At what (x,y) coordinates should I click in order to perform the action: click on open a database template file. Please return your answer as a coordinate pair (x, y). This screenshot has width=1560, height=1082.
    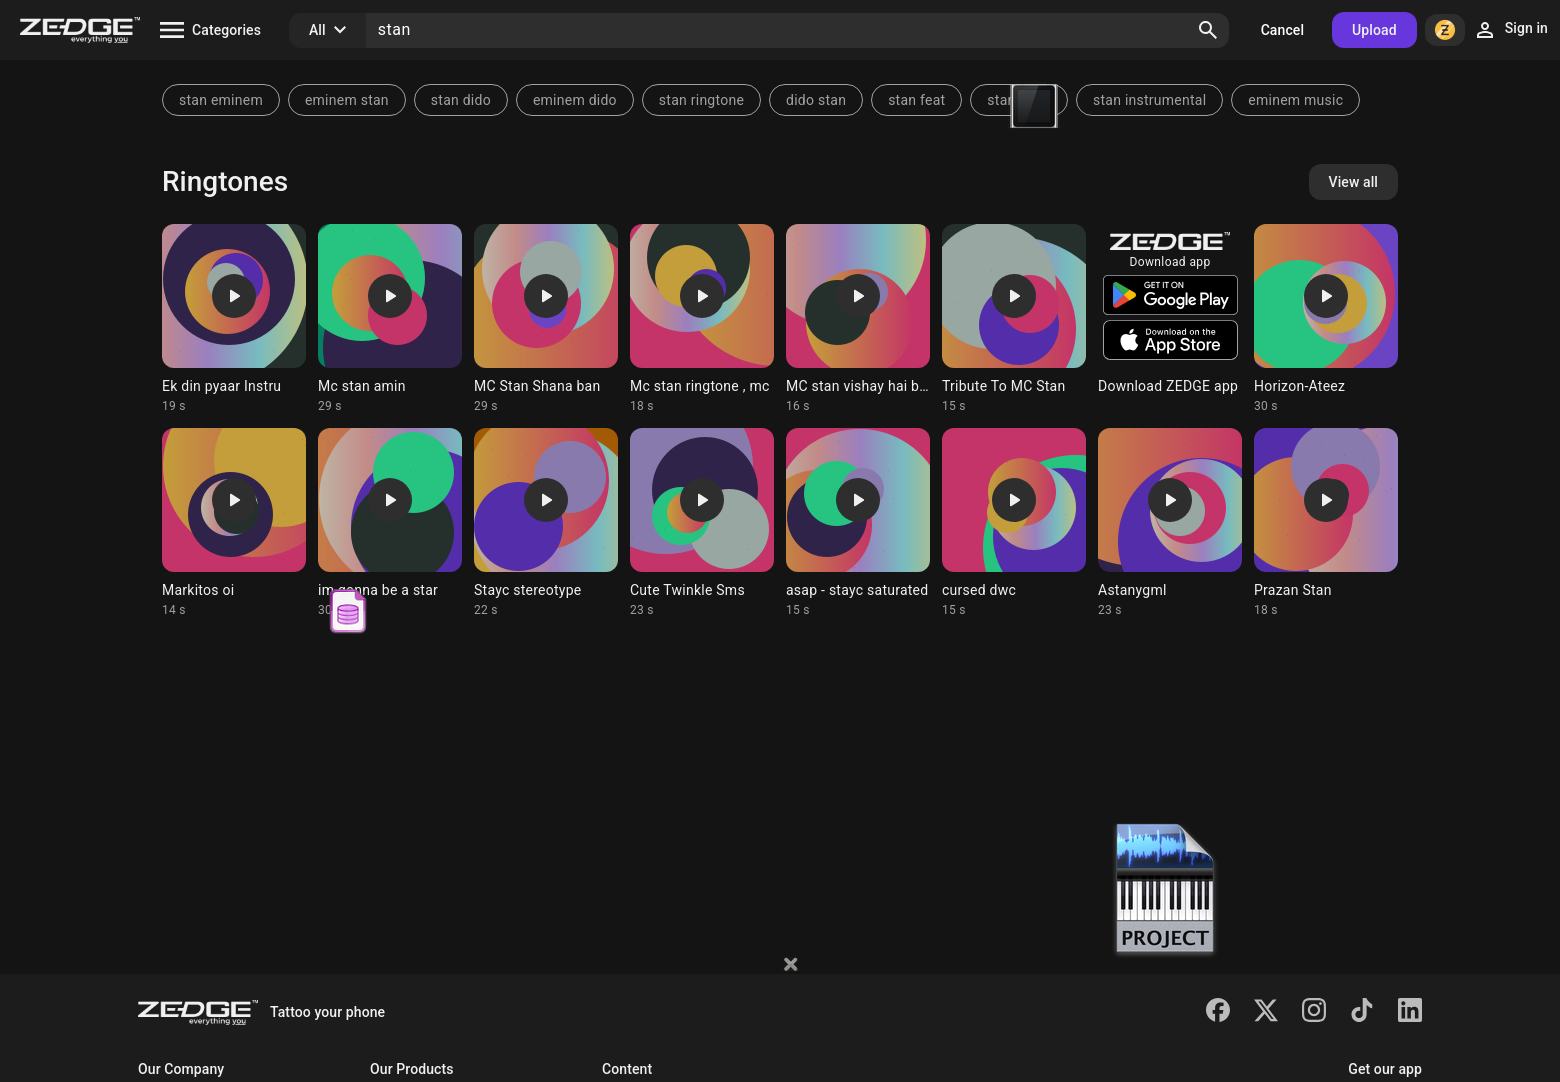
    Looking at the image, I should click on (348, 611).